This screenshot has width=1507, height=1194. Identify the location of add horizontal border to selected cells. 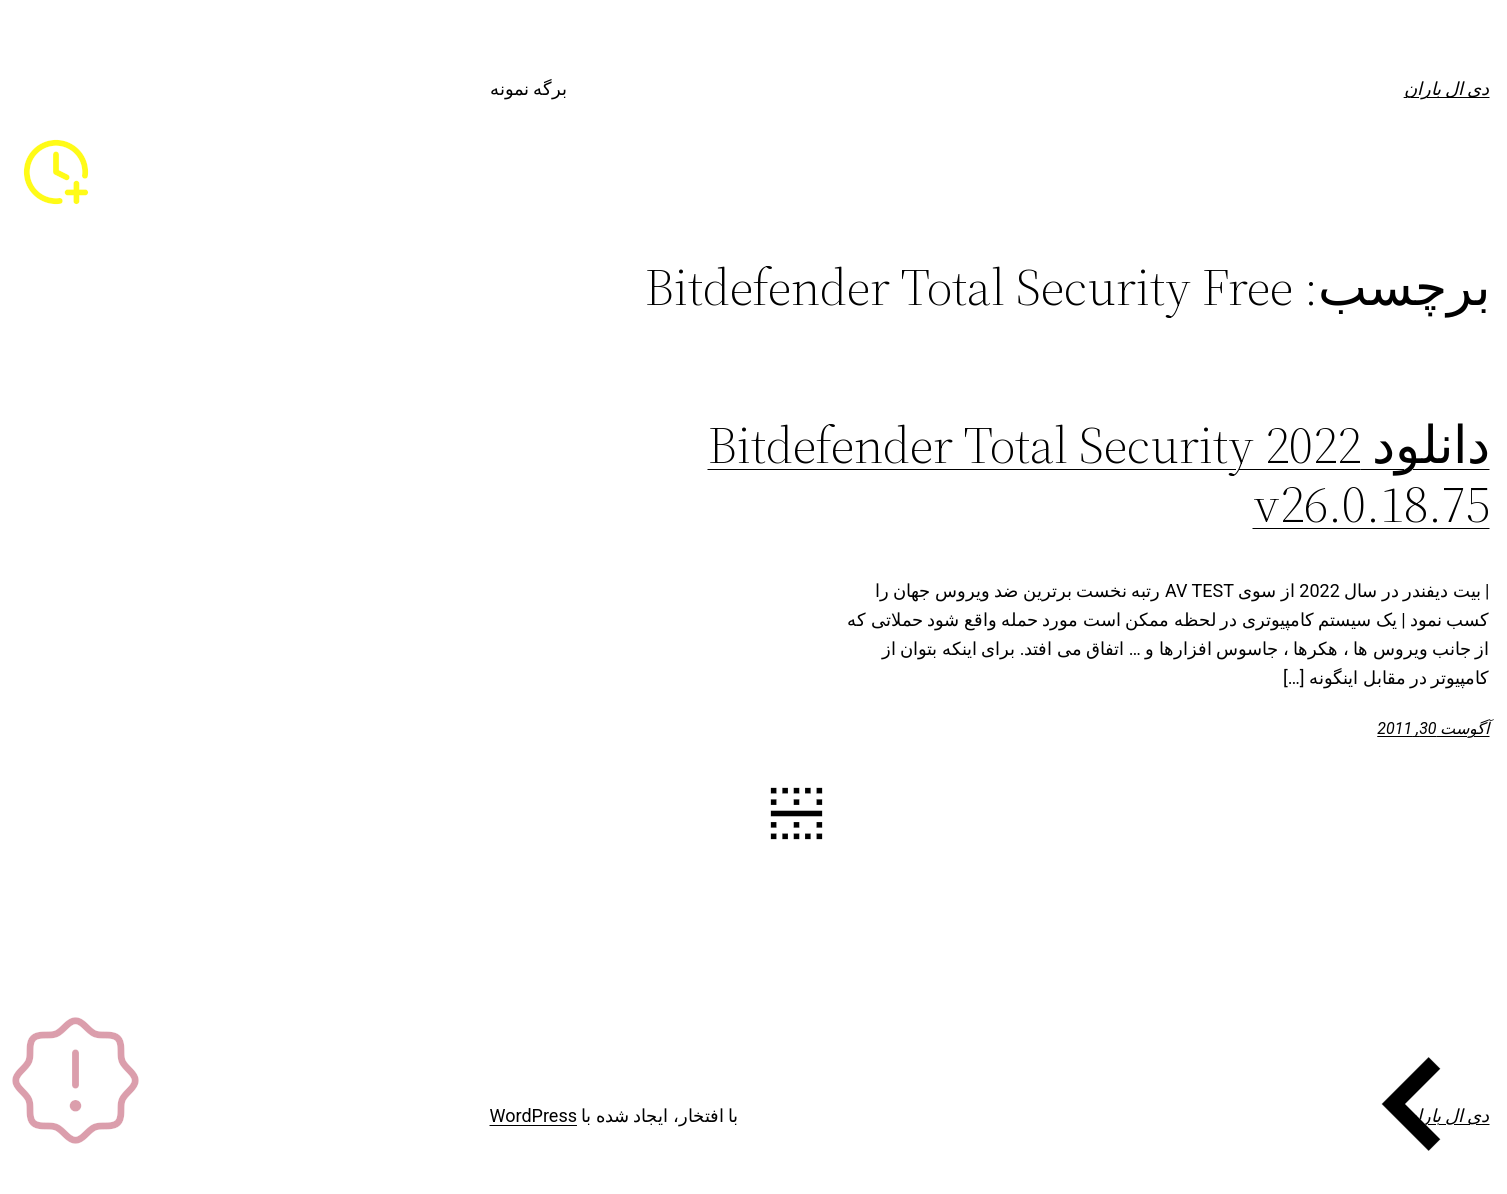
(796, 813).